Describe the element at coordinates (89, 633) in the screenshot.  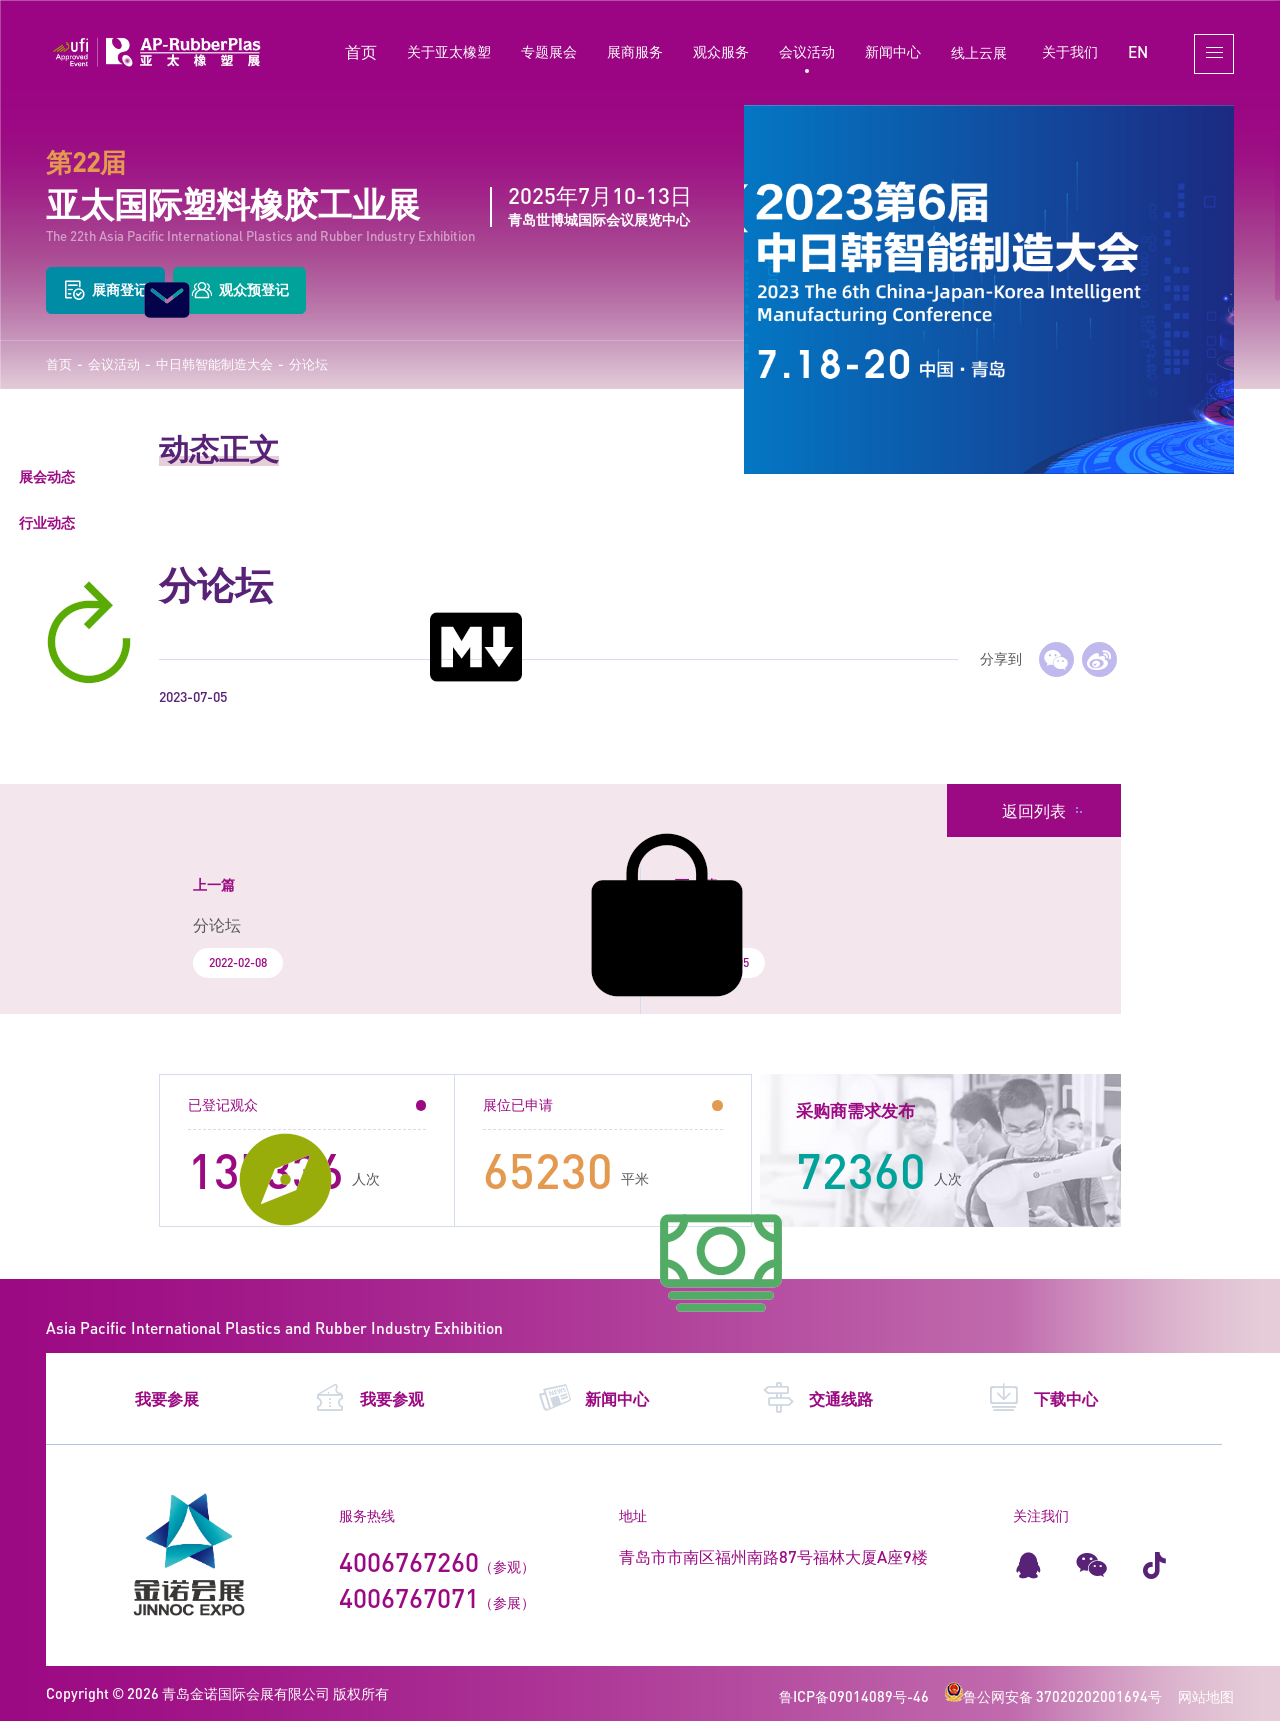
I see `refresh the current page or content` at that location.